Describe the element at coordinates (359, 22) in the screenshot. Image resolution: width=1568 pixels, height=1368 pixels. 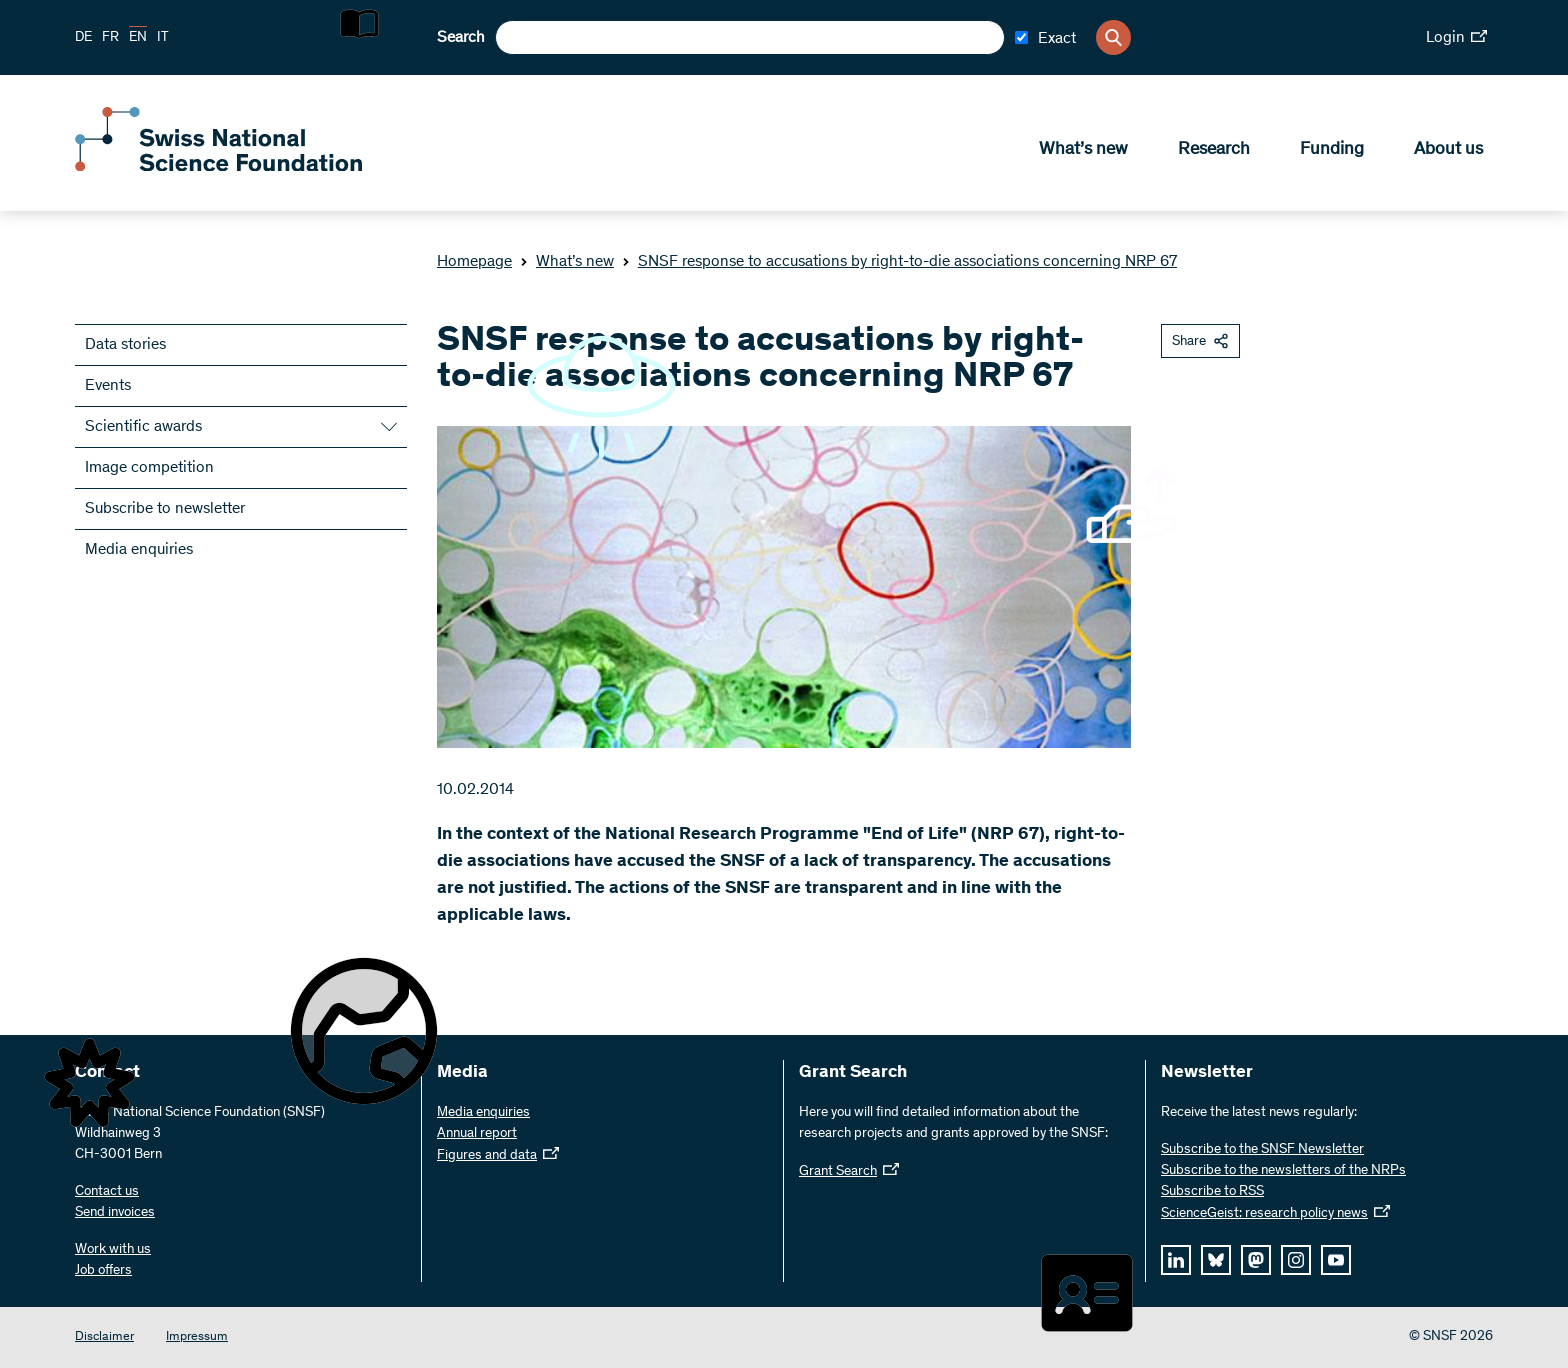
I see `import contacts from address book` at that location.